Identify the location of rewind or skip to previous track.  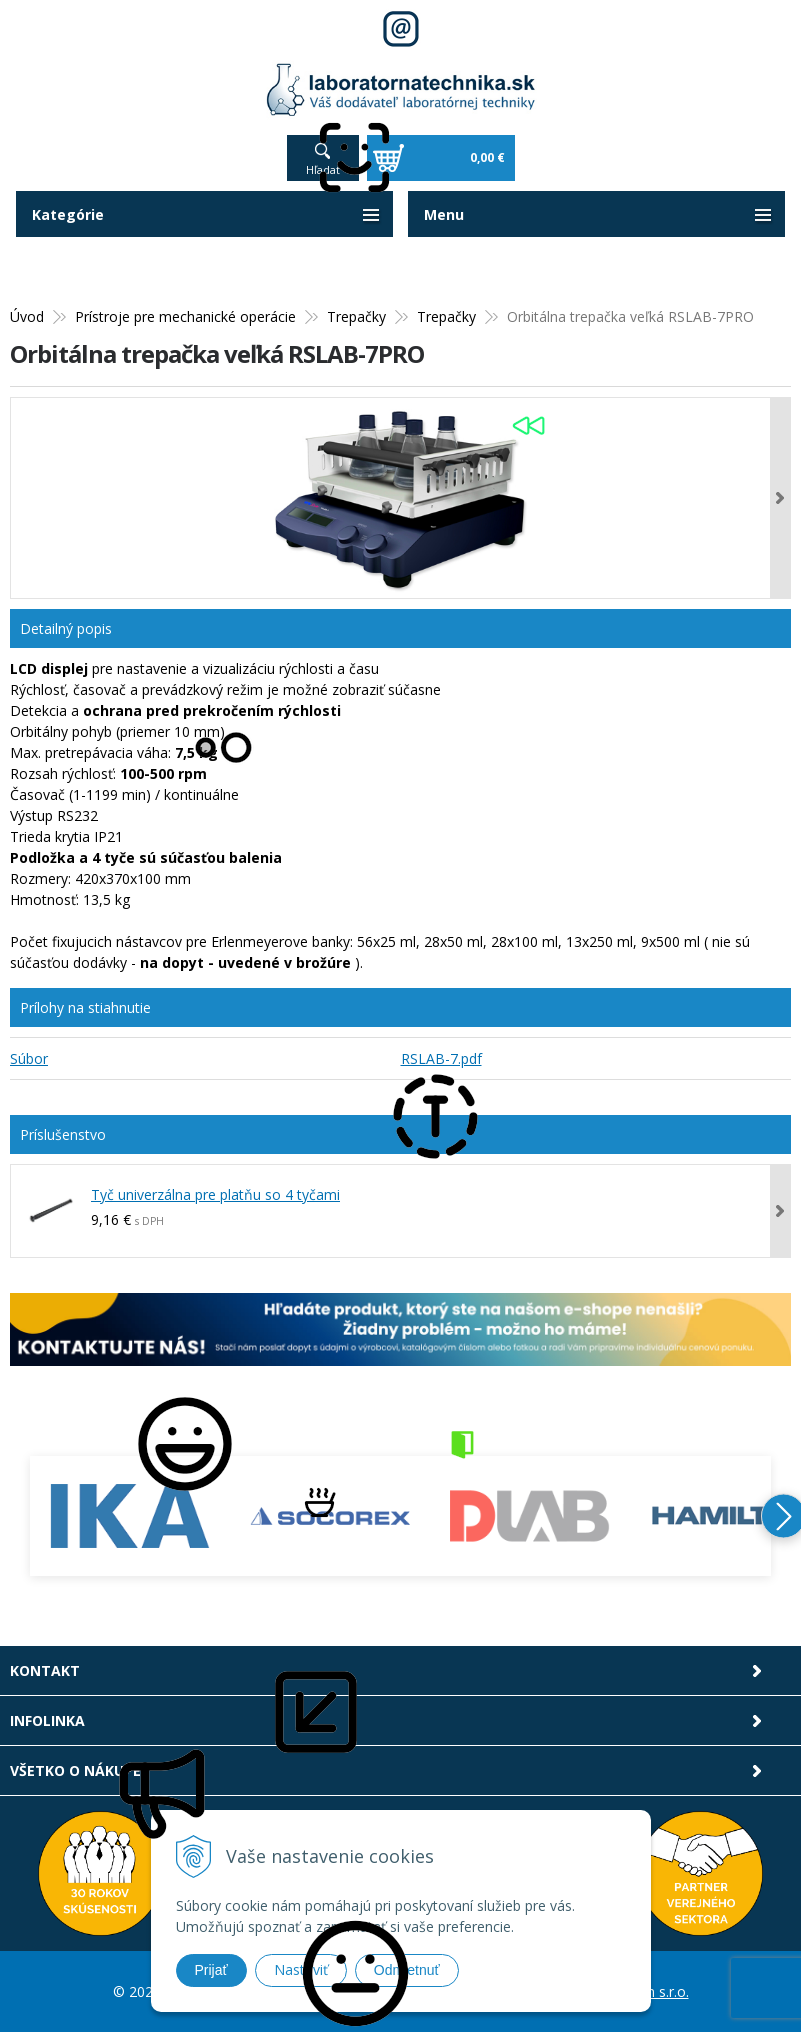
(529, 424).